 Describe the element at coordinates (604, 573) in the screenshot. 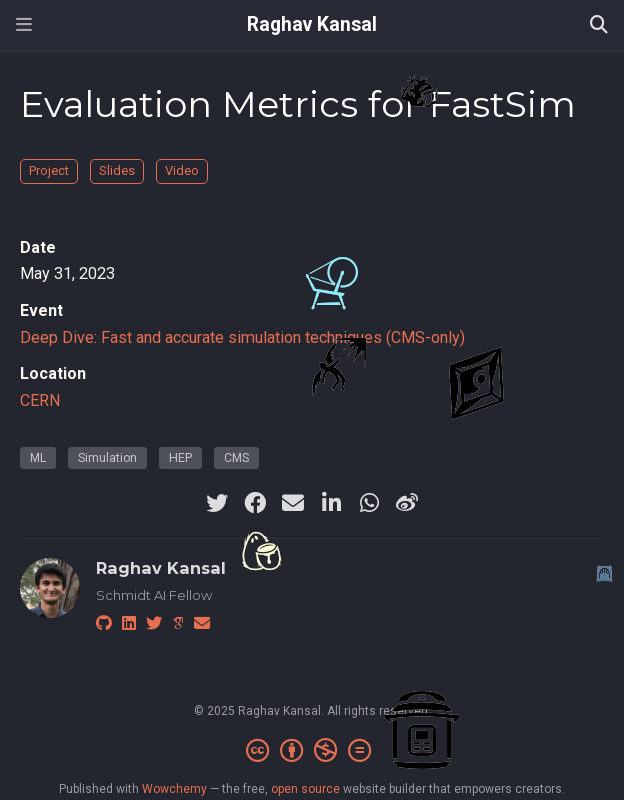

I see `mysterious or hidden content reveal` at that location.